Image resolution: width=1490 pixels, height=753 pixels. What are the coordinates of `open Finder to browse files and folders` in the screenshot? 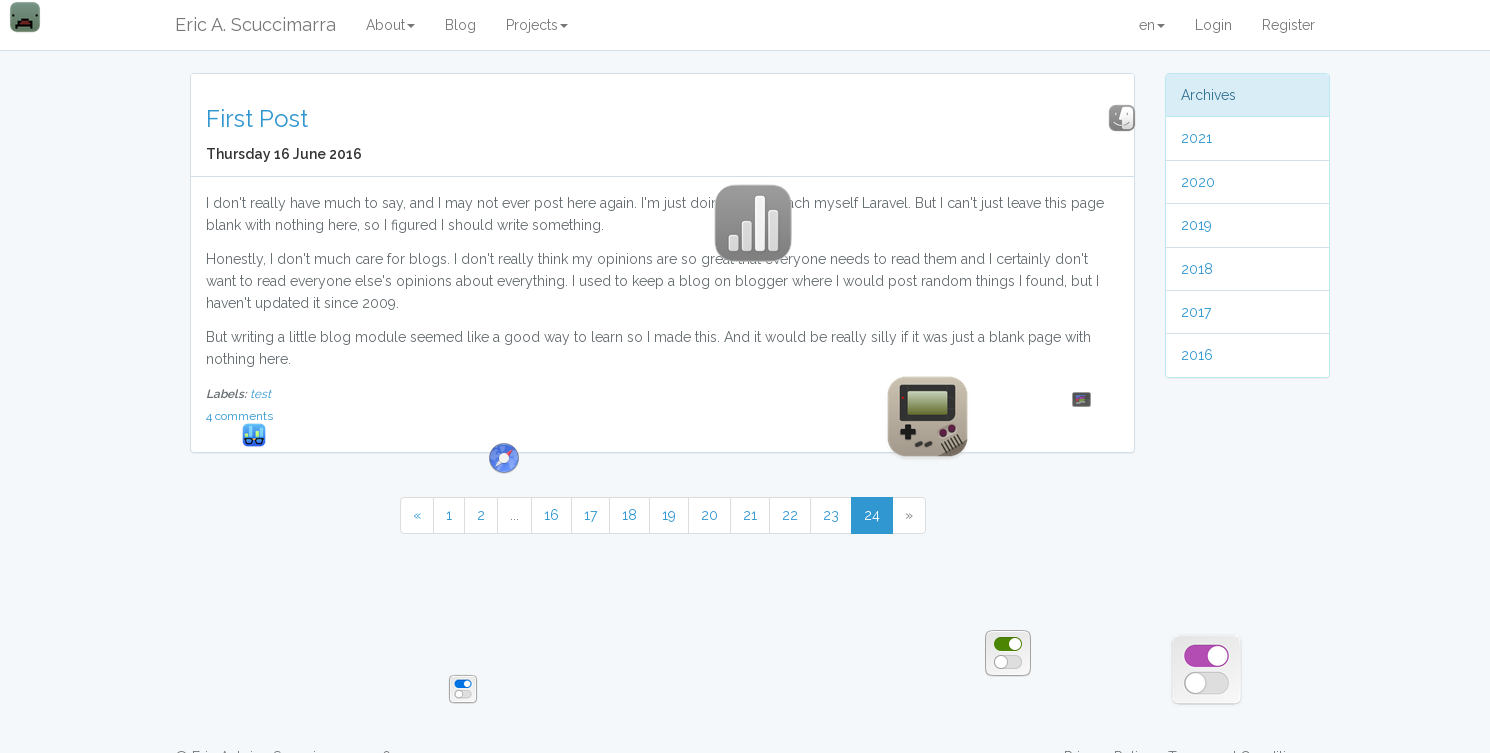 It's located at (1122, 118).